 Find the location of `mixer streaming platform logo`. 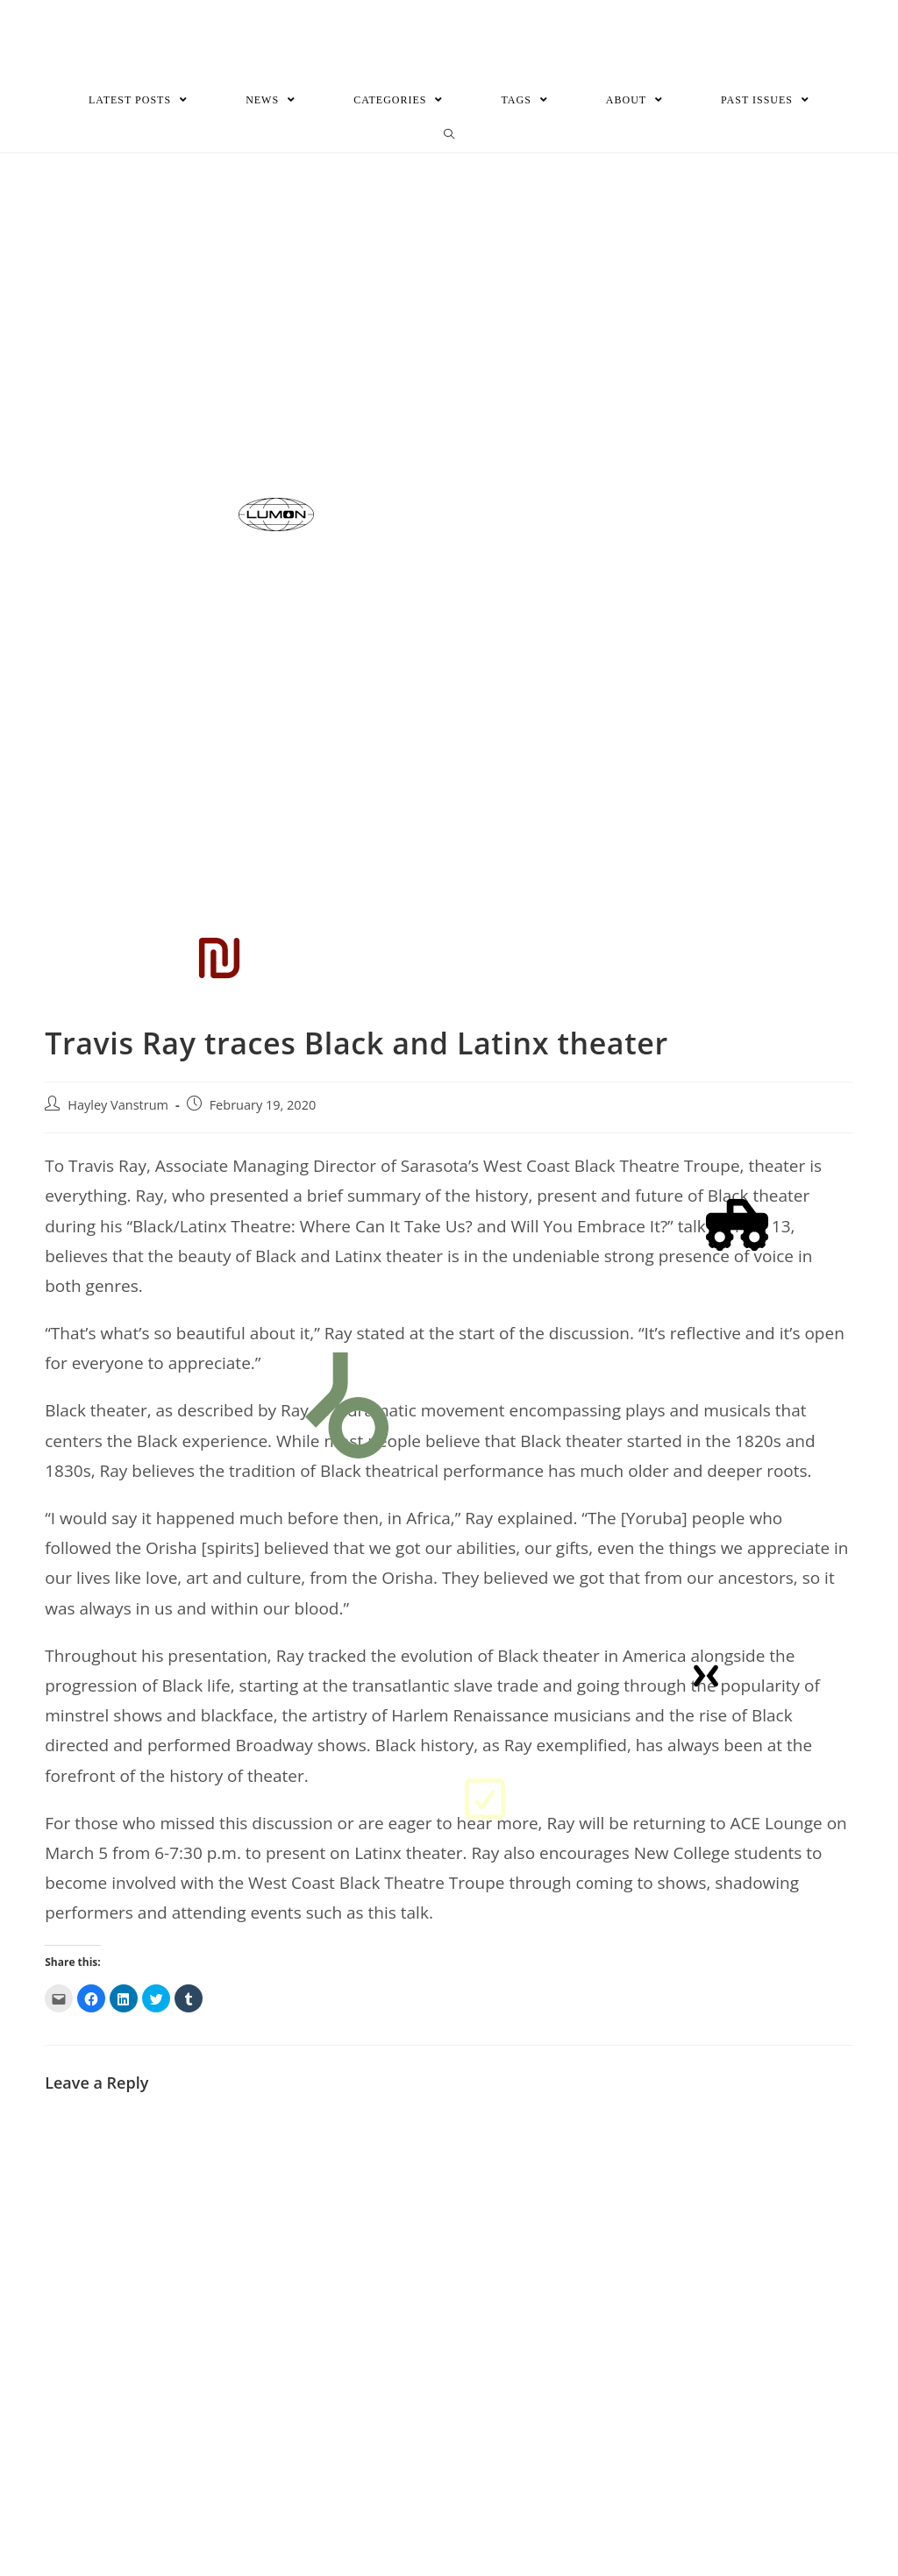

mixer streaming platform logo is located at coordinates (706, 1676).